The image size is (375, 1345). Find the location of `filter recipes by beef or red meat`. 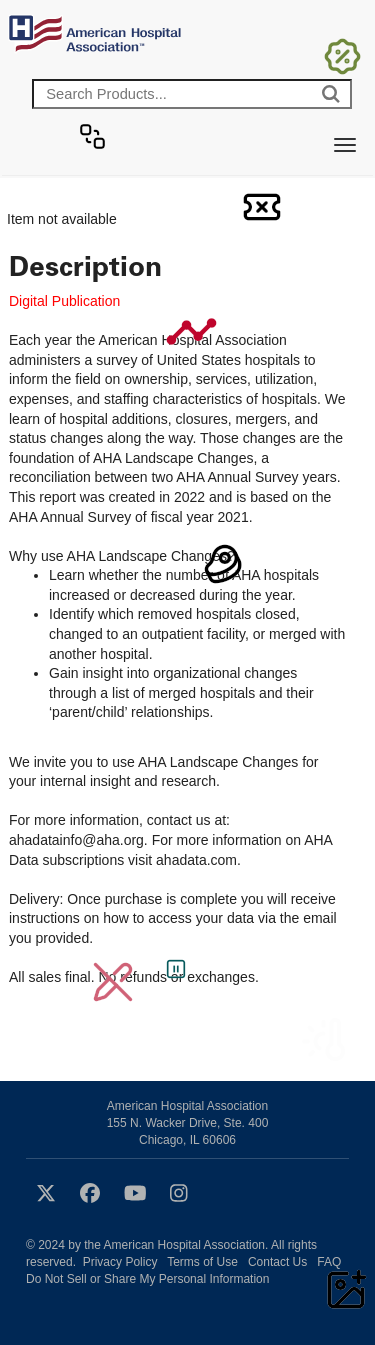

filter recipes by beef or red meat is located at coordinates (224, 564).